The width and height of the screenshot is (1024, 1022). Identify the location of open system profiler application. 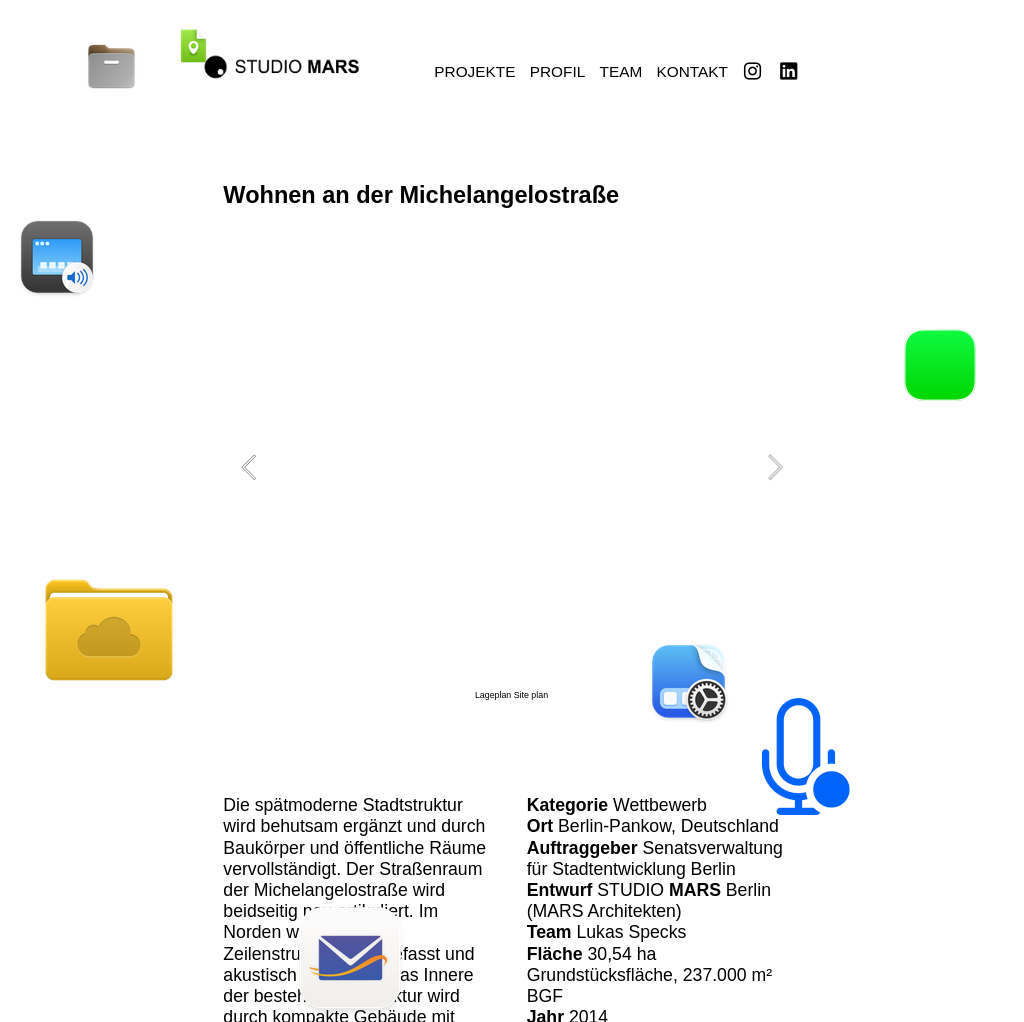
(688, 681).